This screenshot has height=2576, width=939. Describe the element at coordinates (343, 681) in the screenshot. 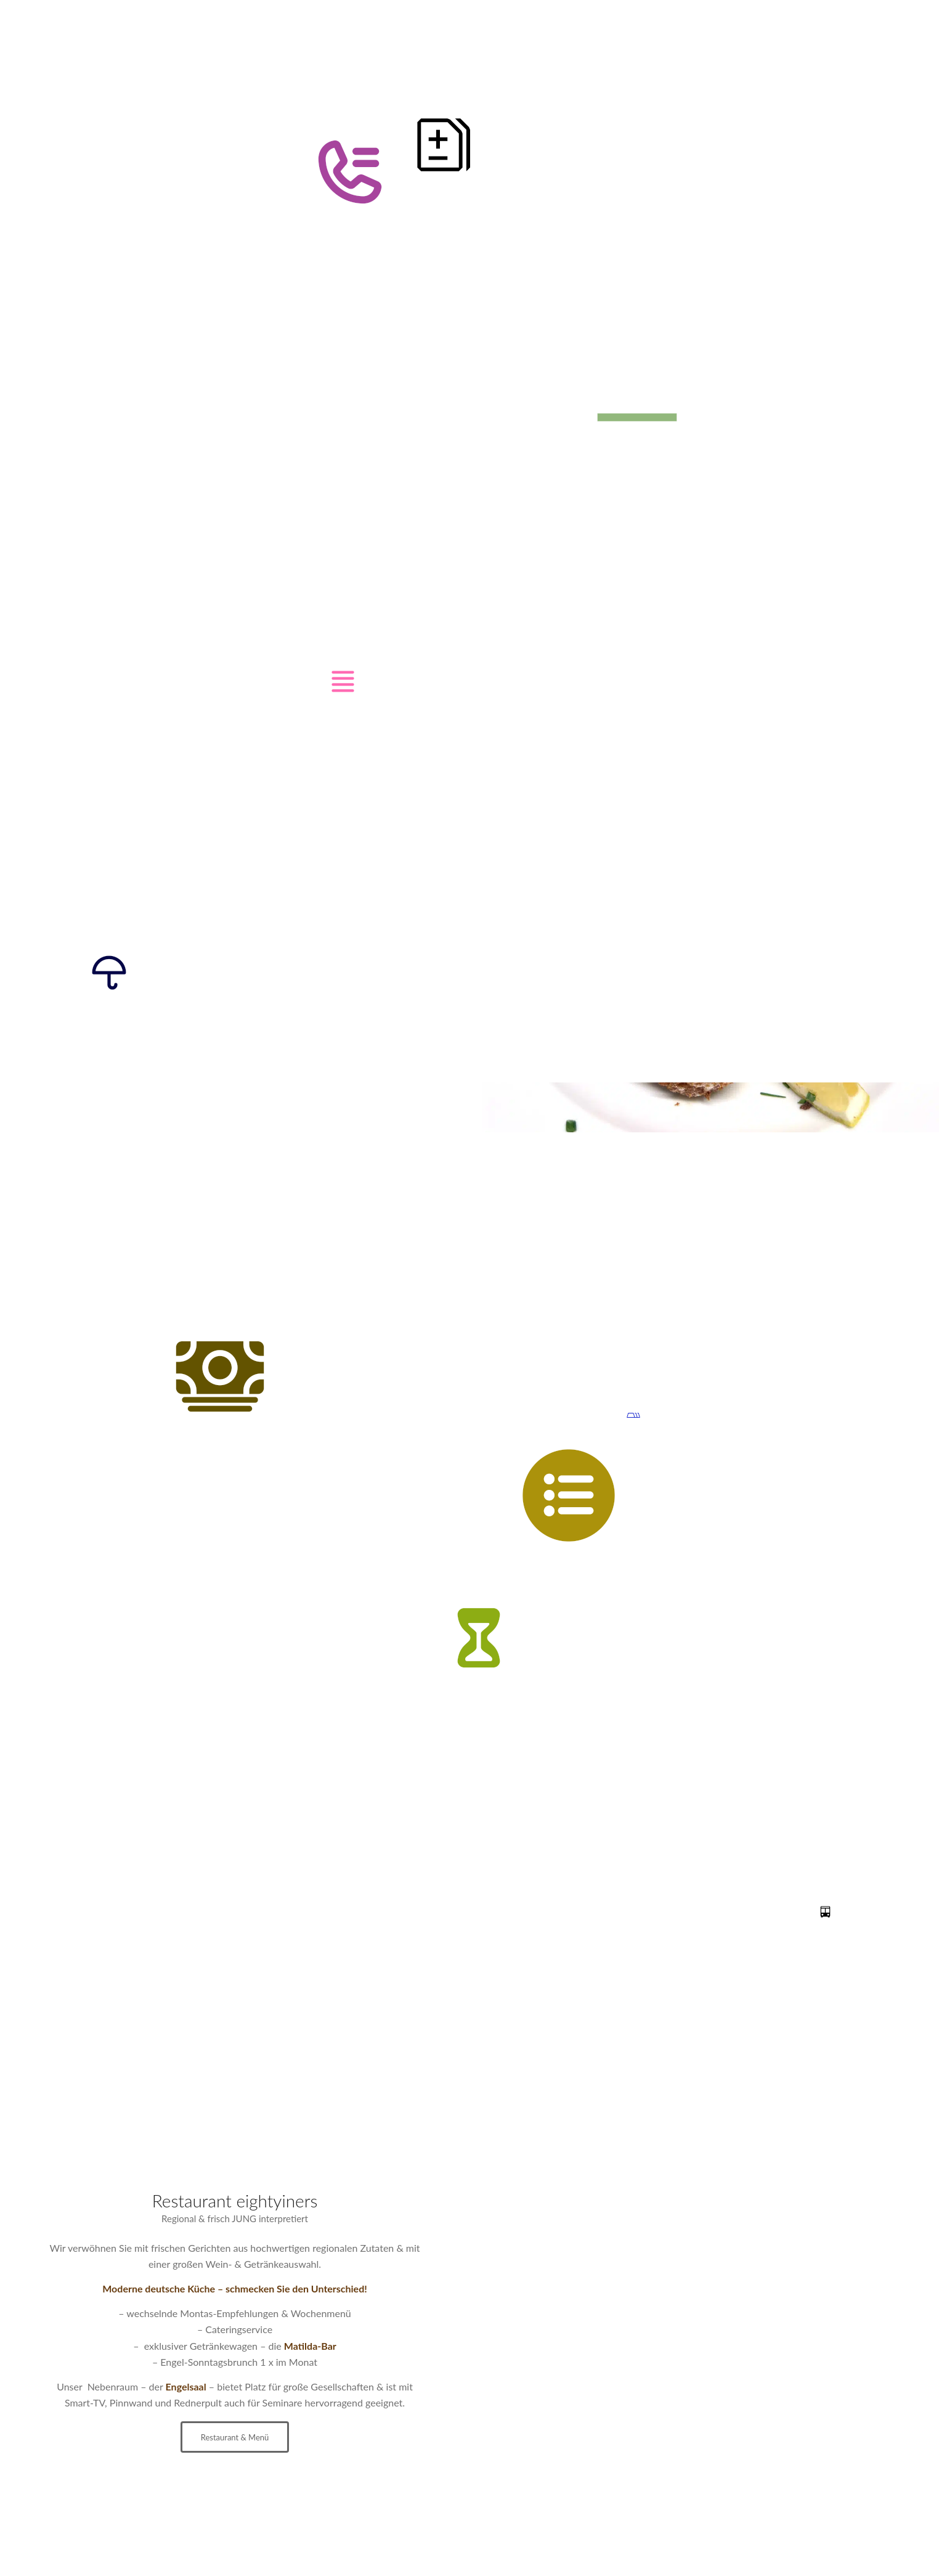

I see `open navigation menu` at that location.